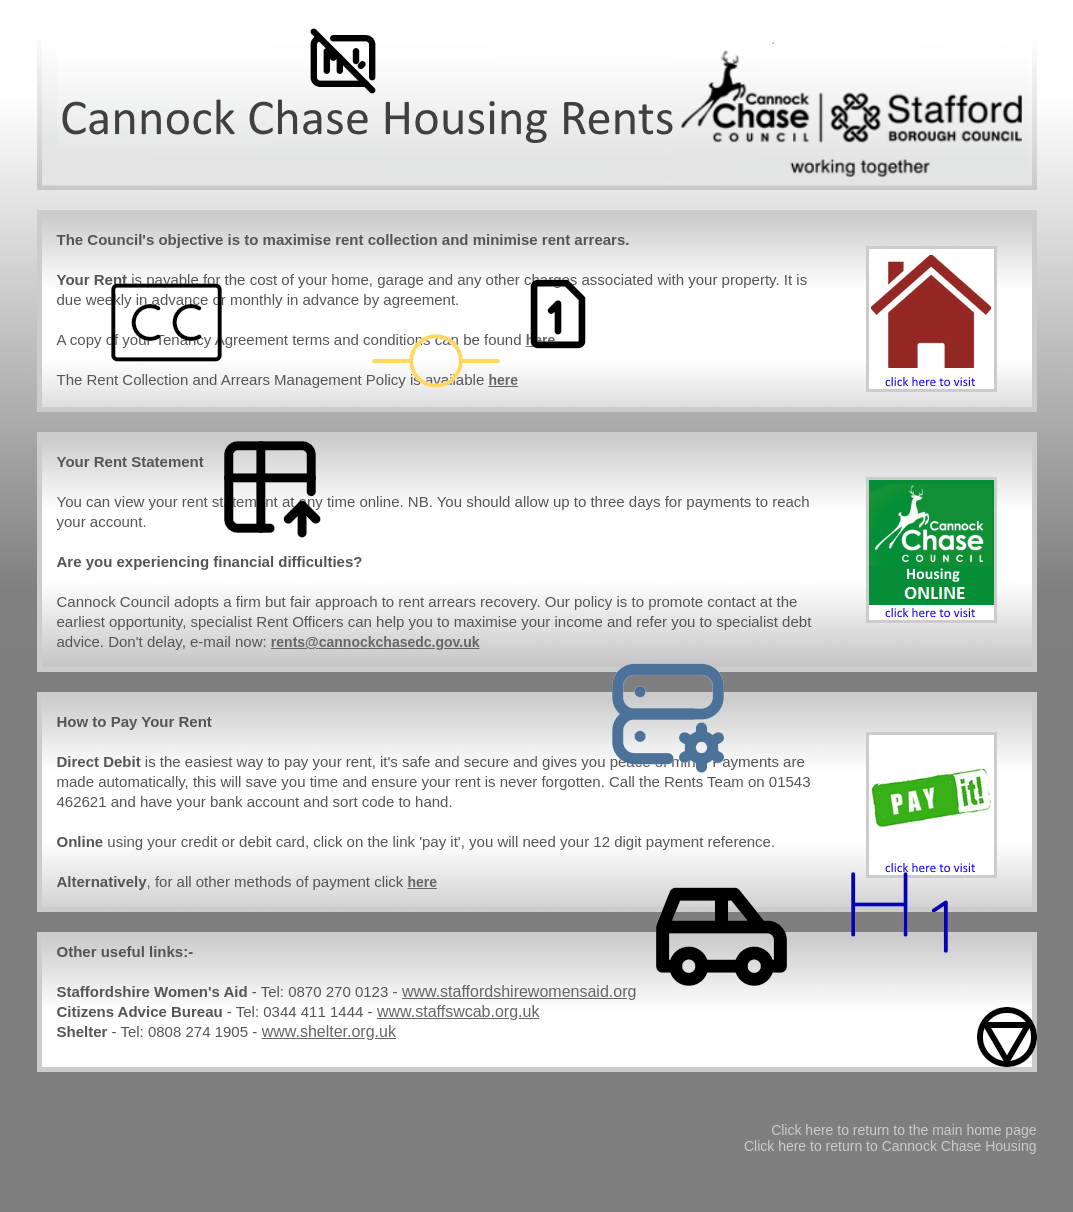 This screenshot has height=1212, width=1073. Describe the element at coordinates (270, 487) in the screenshot. I see `import data into a table` at that location.